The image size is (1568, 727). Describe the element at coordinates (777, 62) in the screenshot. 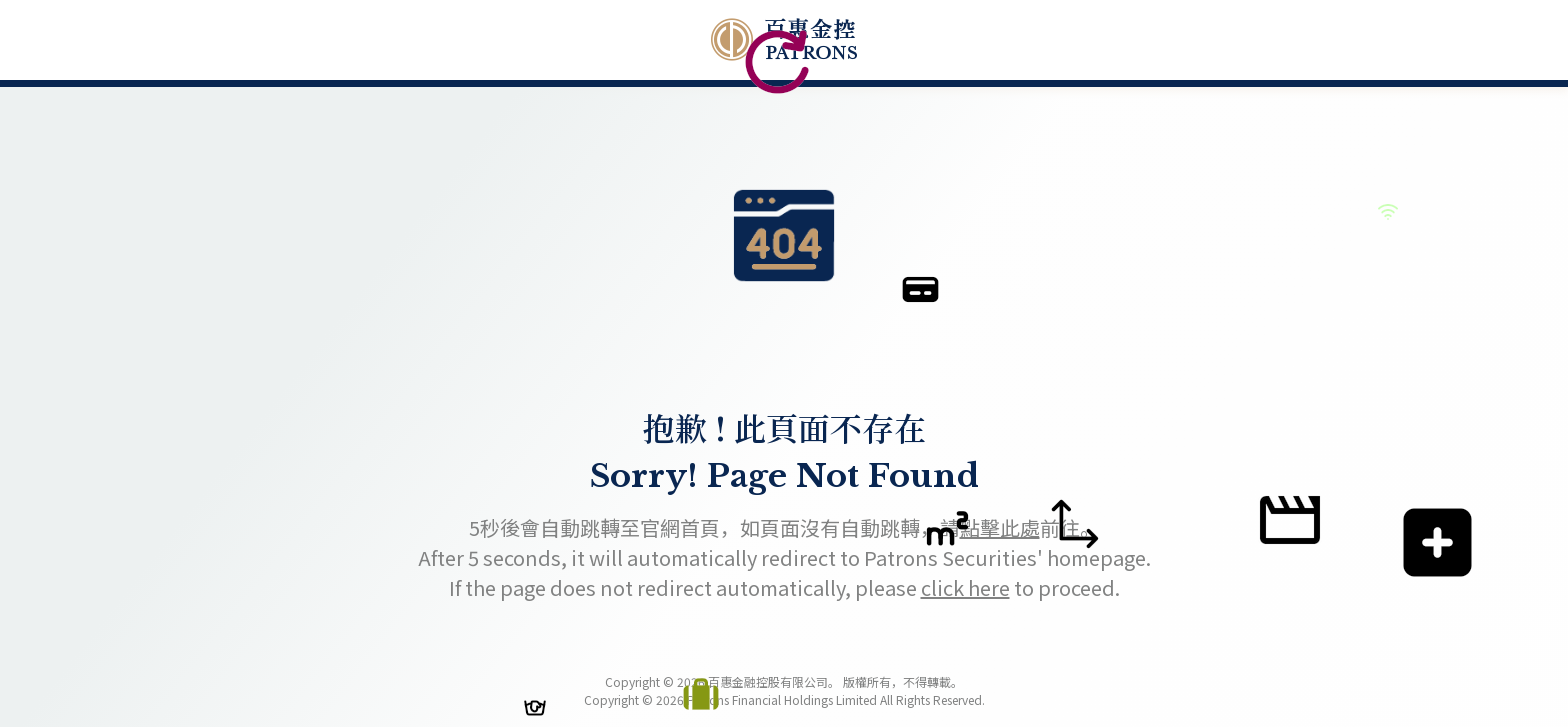

I see `refresh or reload the current page` at that location.